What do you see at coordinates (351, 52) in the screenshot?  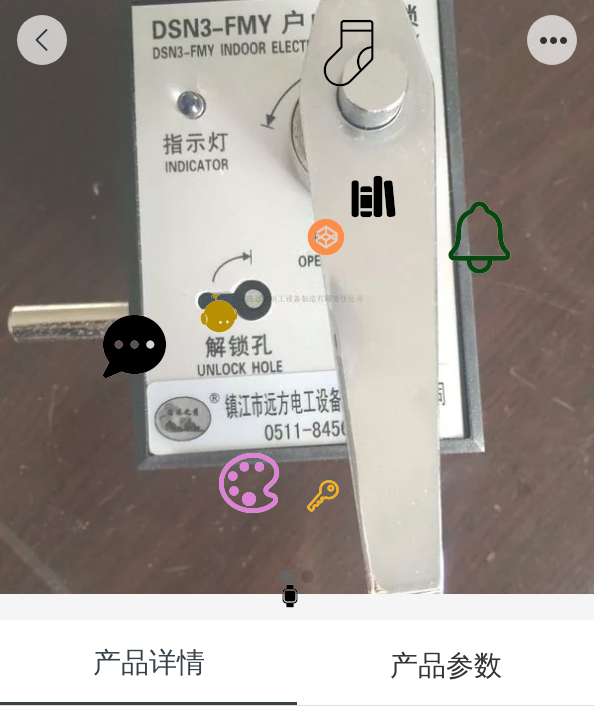 I see `browse clothing or apparel items` at bounding box center [351, 52].